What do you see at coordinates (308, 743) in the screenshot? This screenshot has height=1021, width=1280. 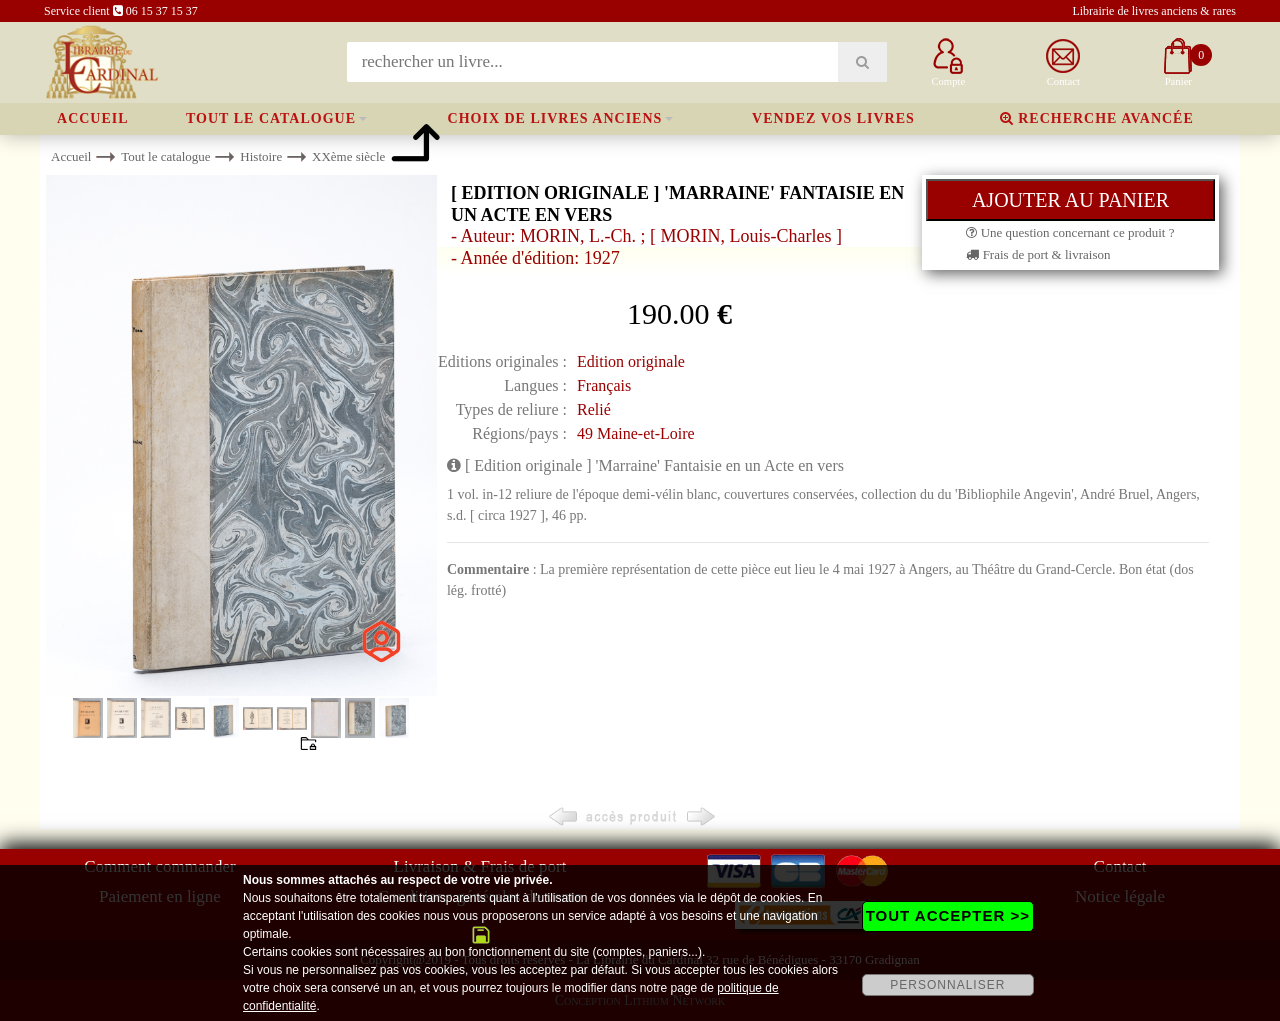 I see `access a password-protected folder` at bounding box center [308, 743].